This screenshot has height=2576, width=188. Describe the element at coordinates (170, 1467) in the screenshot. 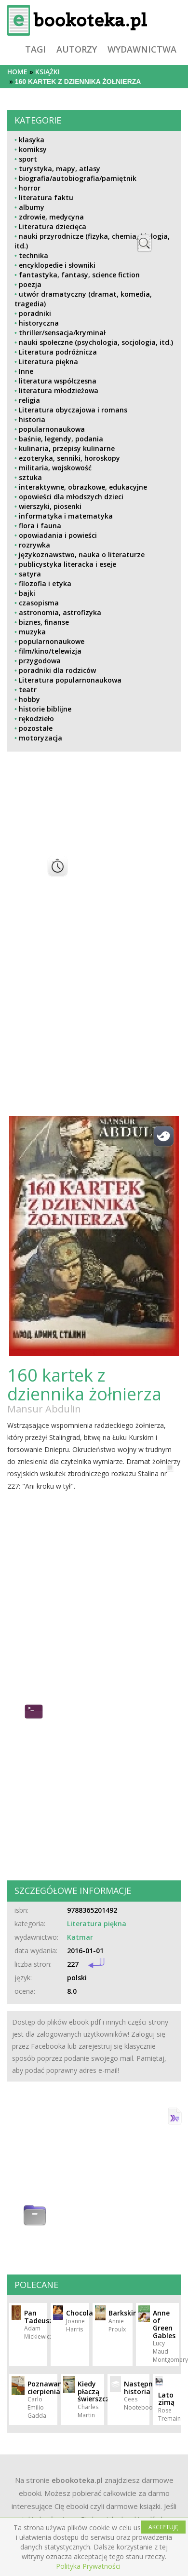

I see `indicates a file or folder contains documents` at that location.